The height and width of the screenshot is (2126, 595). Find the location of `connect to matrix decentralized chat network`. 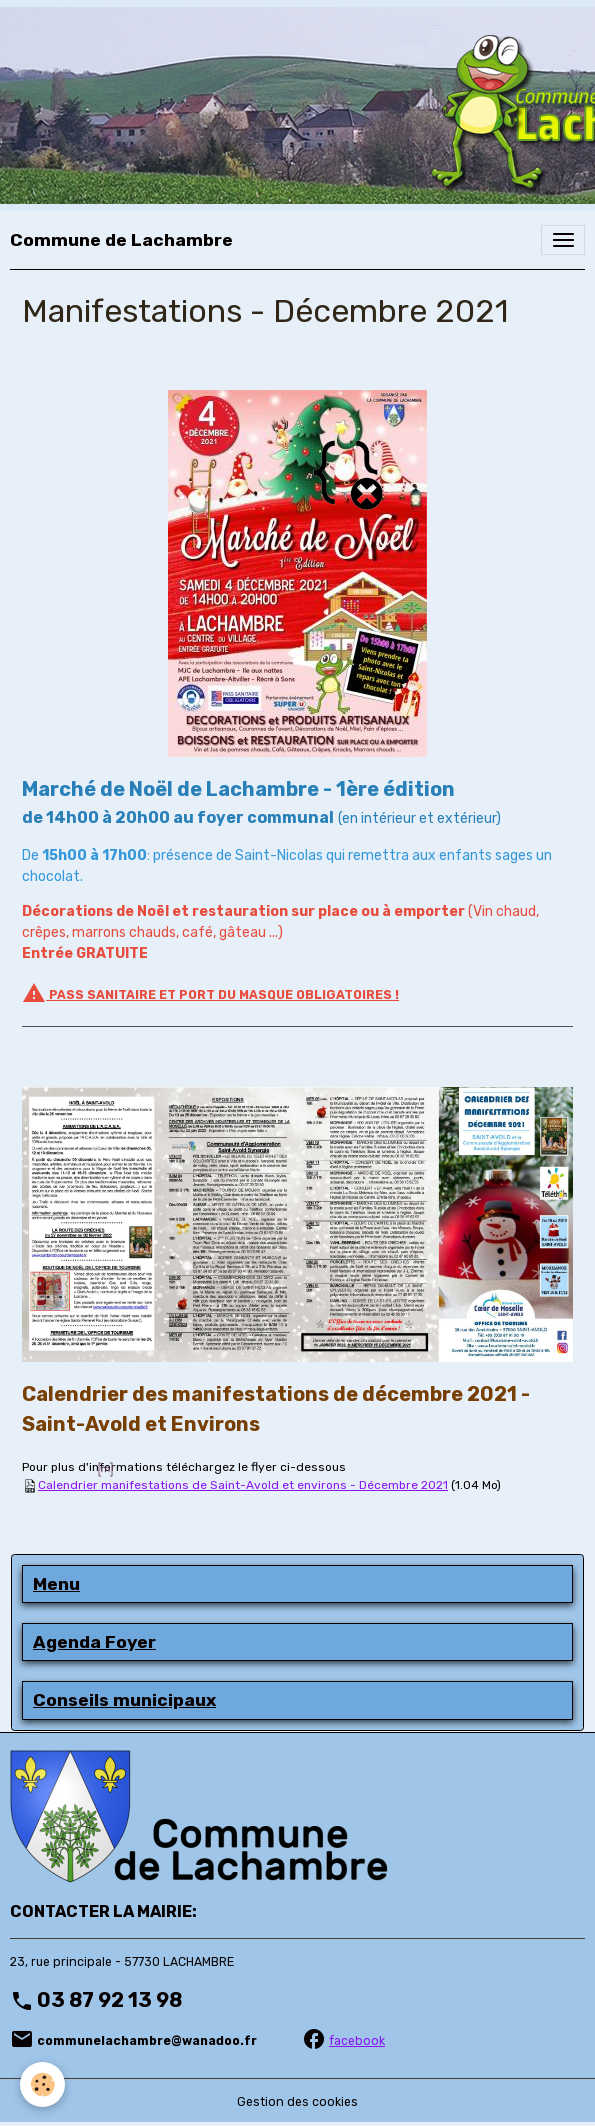

connect to matrix decentralized chat network is located at coordinates (105, 1469).